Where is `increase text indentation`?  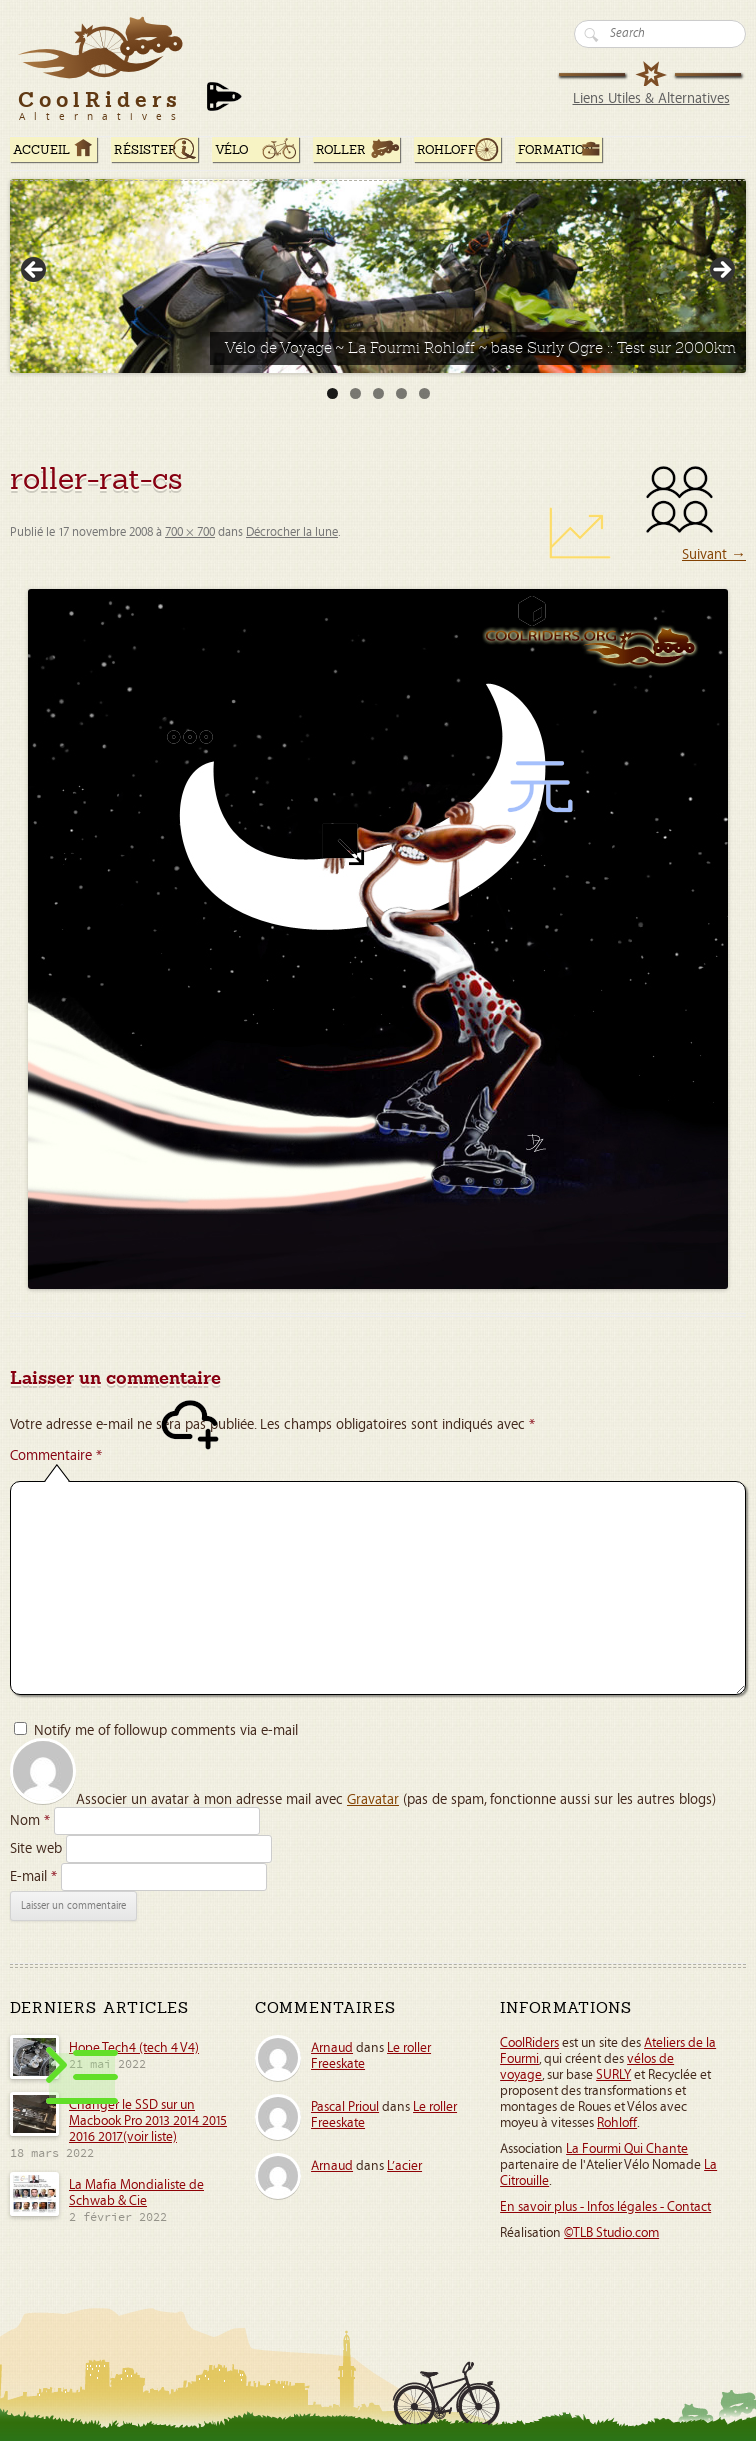
increase text indentation is located at coordinates (82, 2077).